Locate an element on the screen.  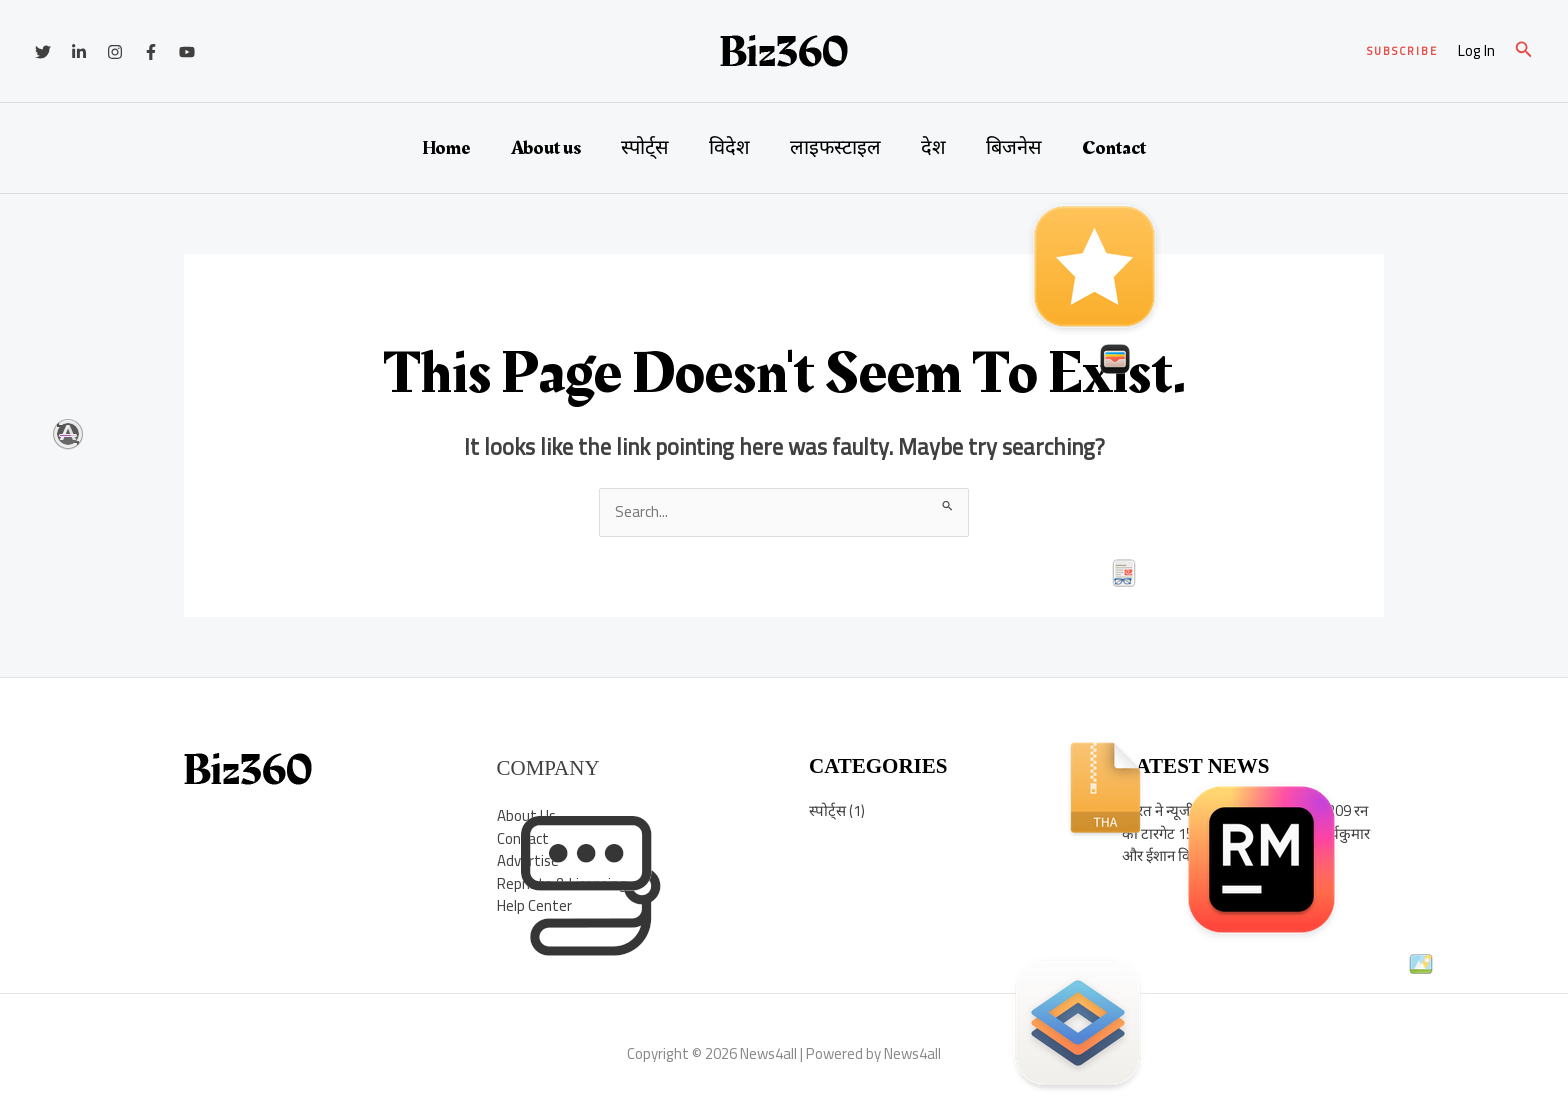
open RubyMine IDE is located at coordinates (1261, 859).